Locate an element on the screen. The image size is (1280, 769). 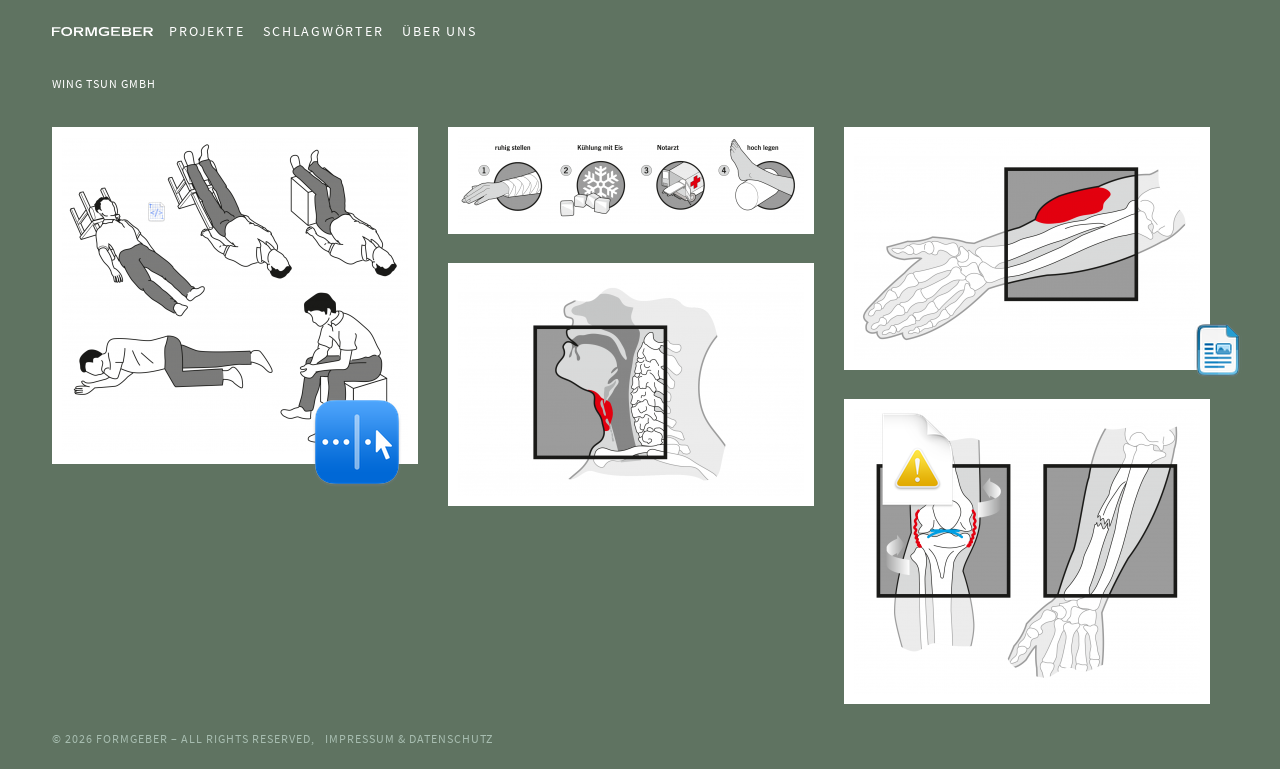
report a problem or issue with a file is located at coordinates (917, 461).